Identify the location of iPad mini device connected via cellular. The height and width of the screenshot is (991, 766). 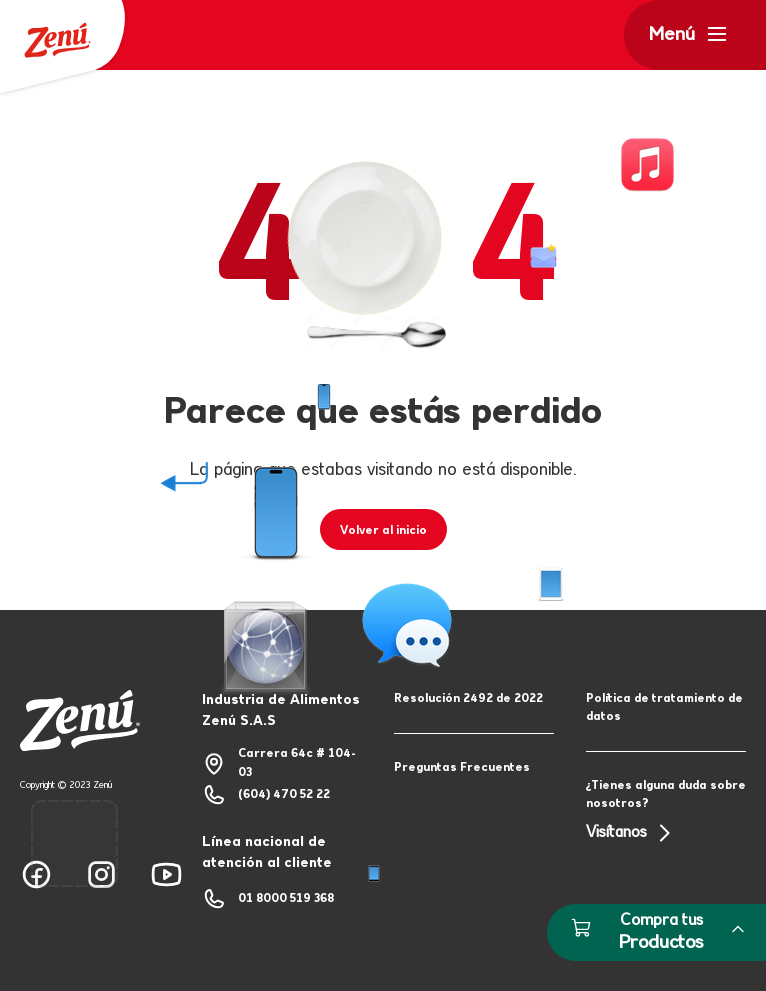
(551, 581).